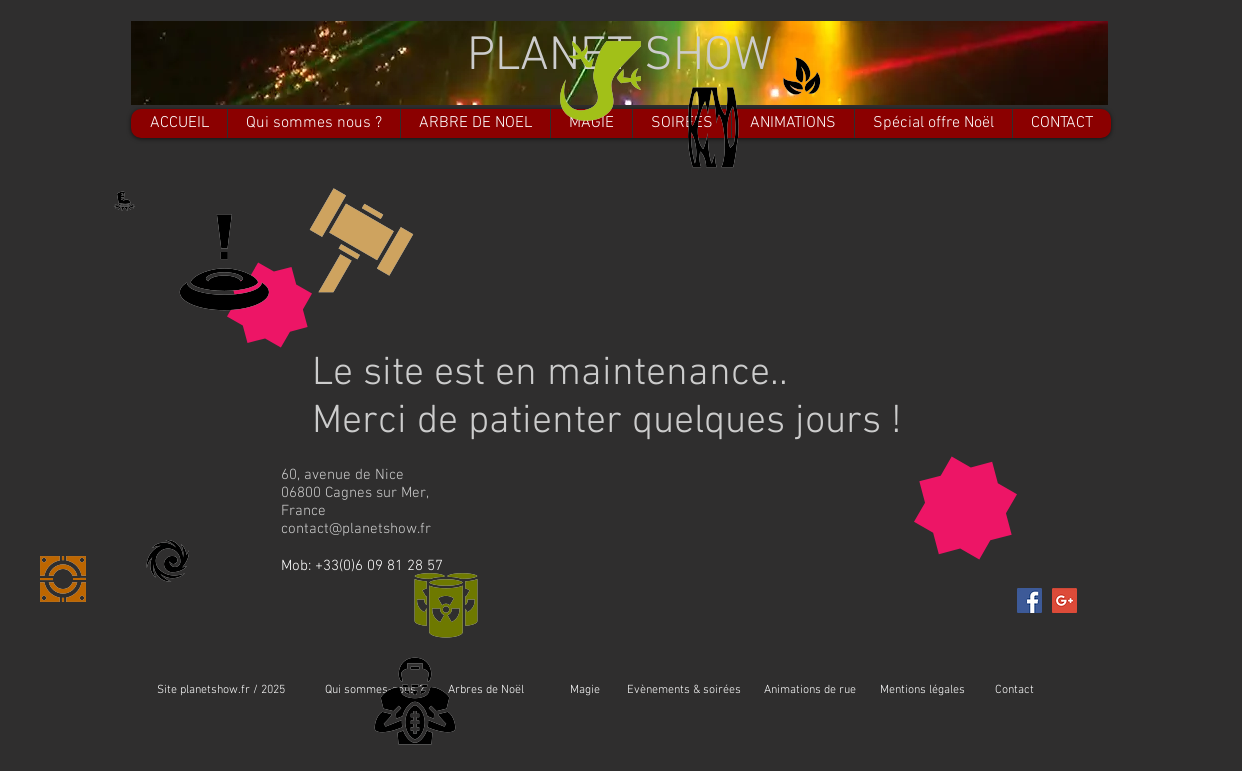  Describe the element at coordinates (600, 81) in the screenshot. I see `reptile or lizard category in a creature encyclopedia app` at that location.